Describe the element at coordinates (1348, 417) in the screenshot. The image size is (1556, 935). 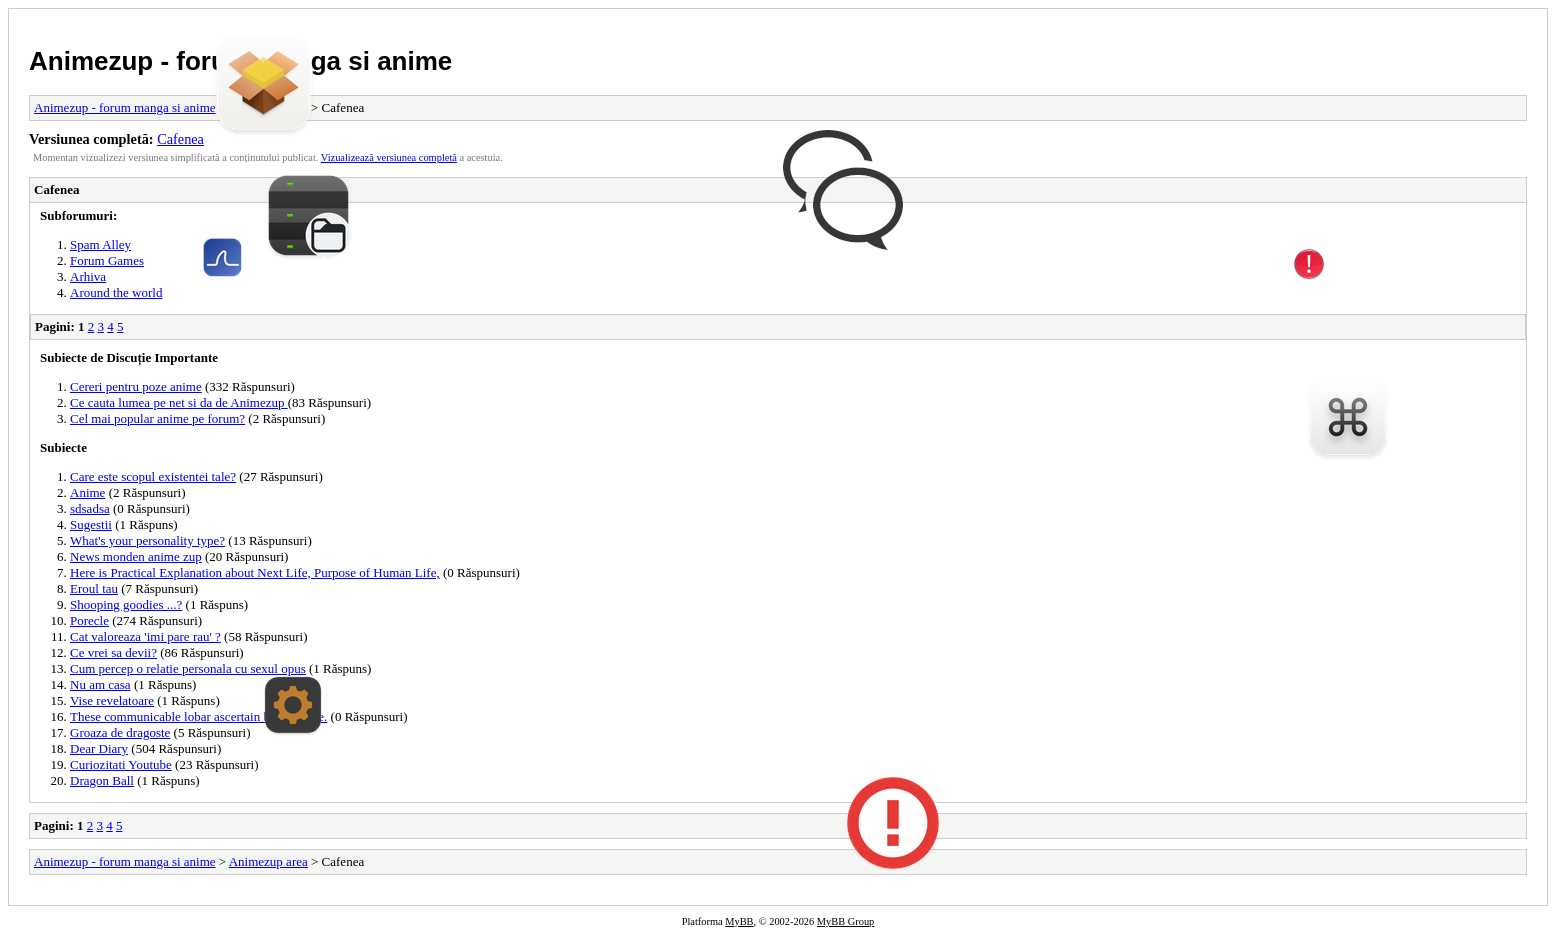
I see `open onboard on-screen keyboard app` at that location.